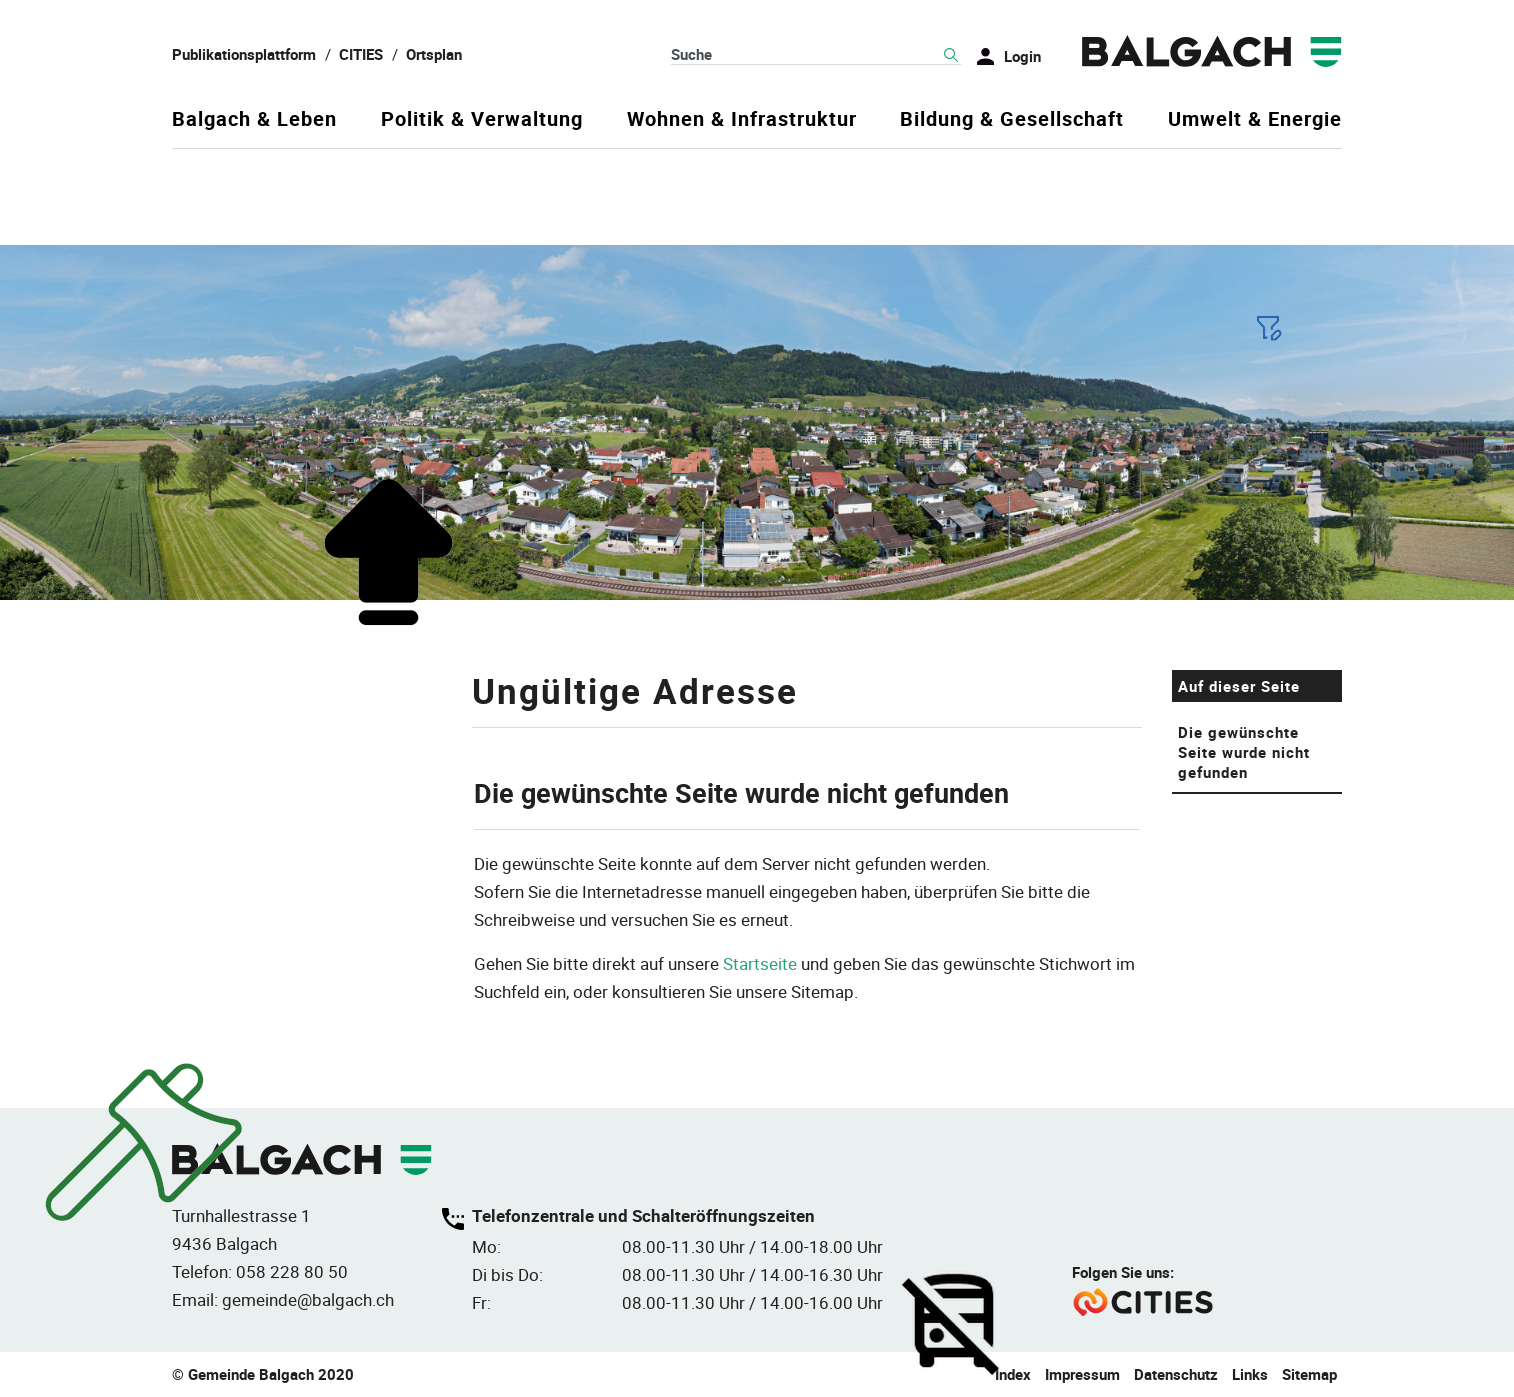  What do you see at coordinates (143, 1148) in the screenshot?
I see `access woodcutting or crafting tools` at bounding box center [143, 1148].